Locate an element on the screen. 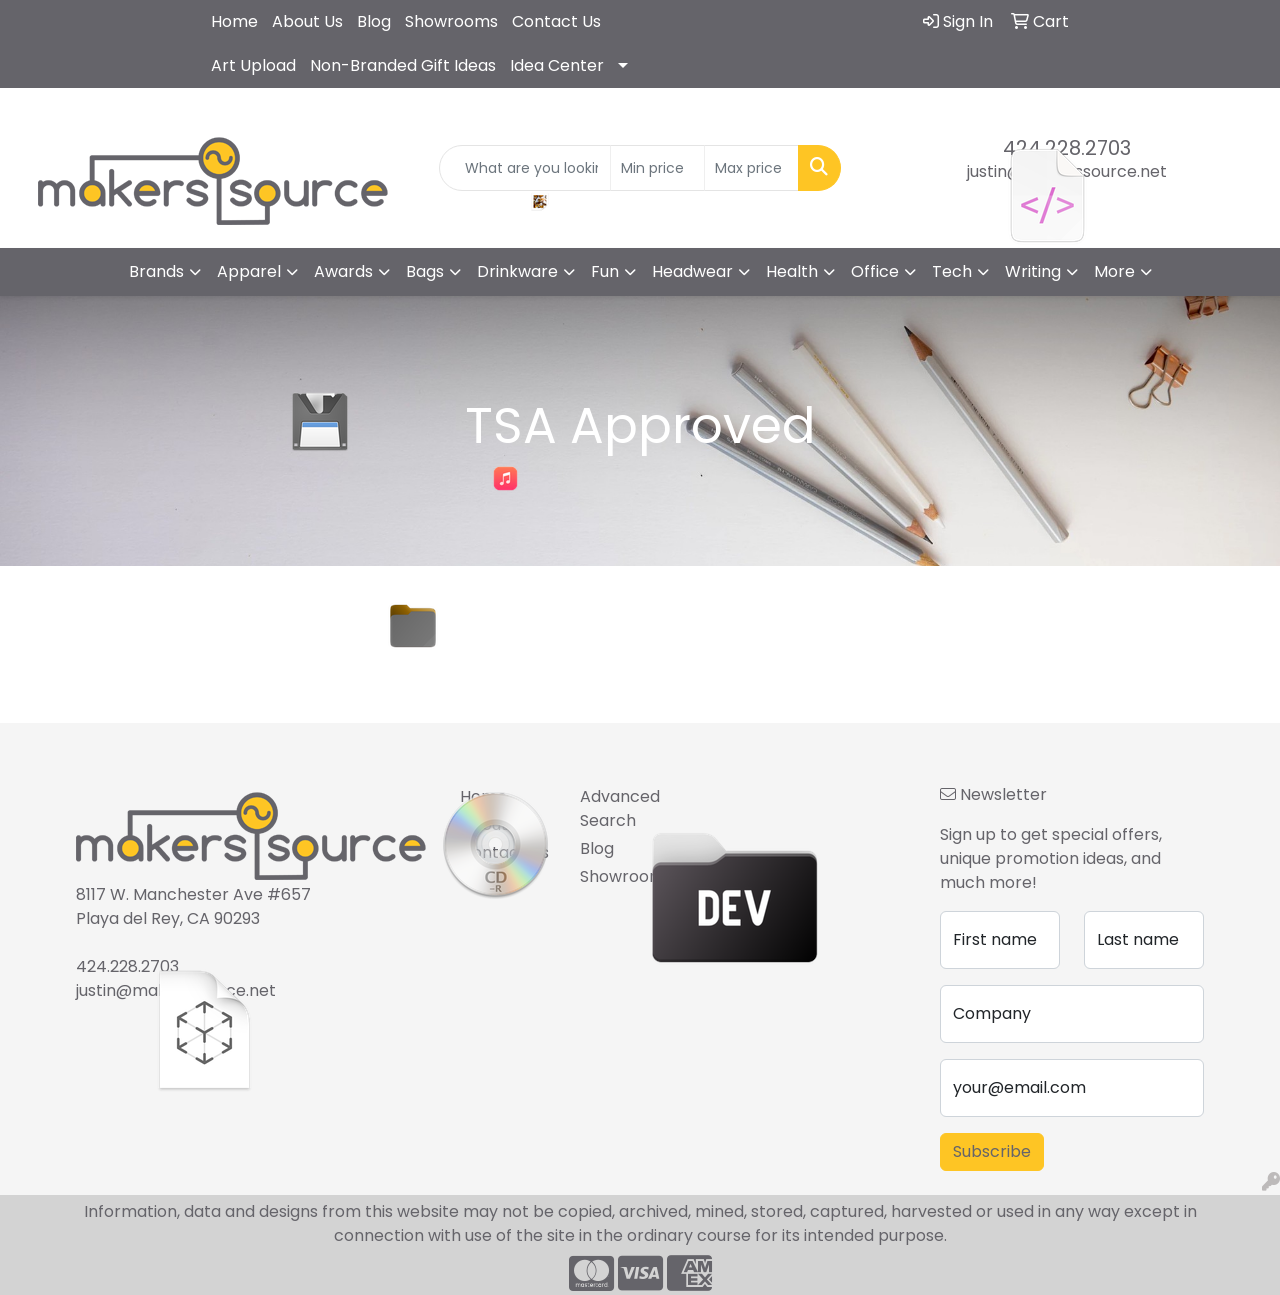 The width and height of the screenshot is (1280, 1295). open music or audio player app is located at coordinates (505, 478).